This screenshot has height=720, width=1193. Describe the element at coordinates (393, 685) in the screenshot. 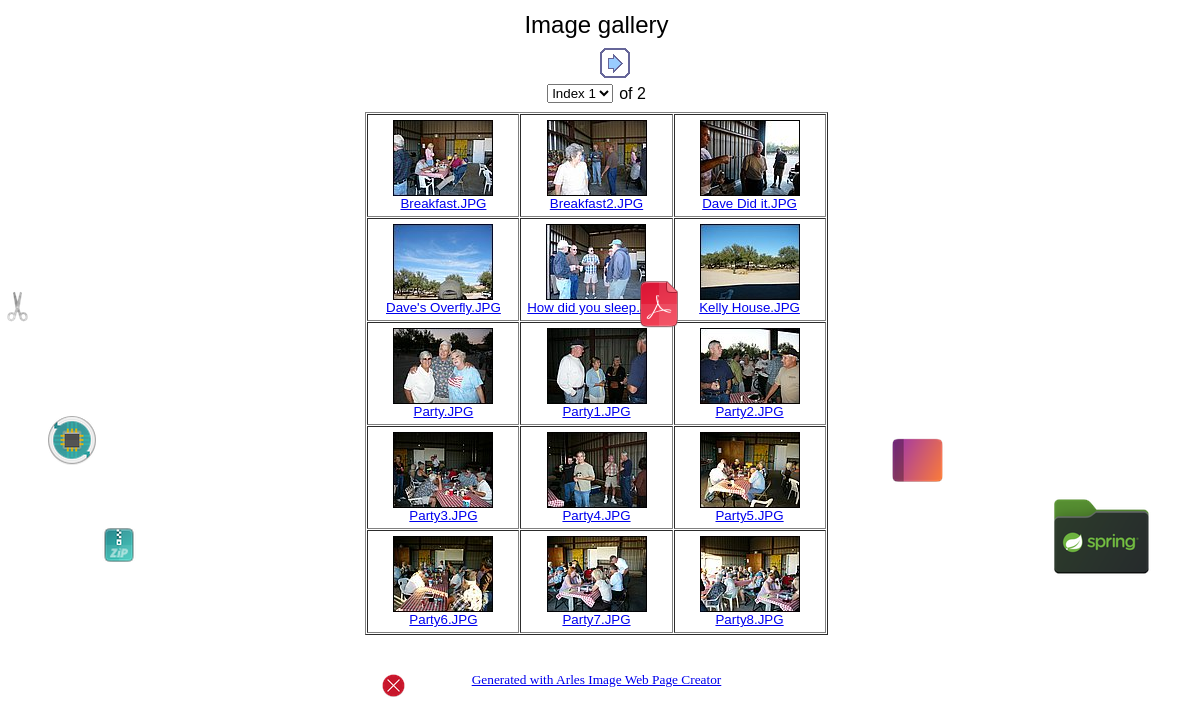

I see `indicates a file or content that cannot be read` at that location.